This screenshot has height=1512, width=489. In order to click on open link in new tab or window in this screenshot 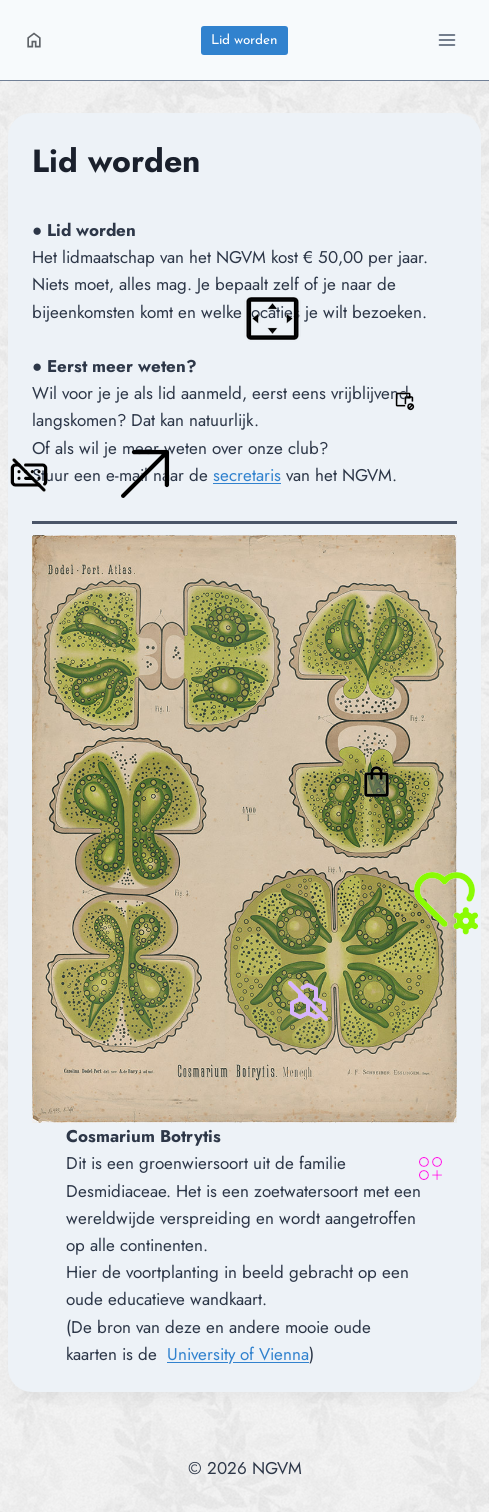, I will do `click(145, 474)`.